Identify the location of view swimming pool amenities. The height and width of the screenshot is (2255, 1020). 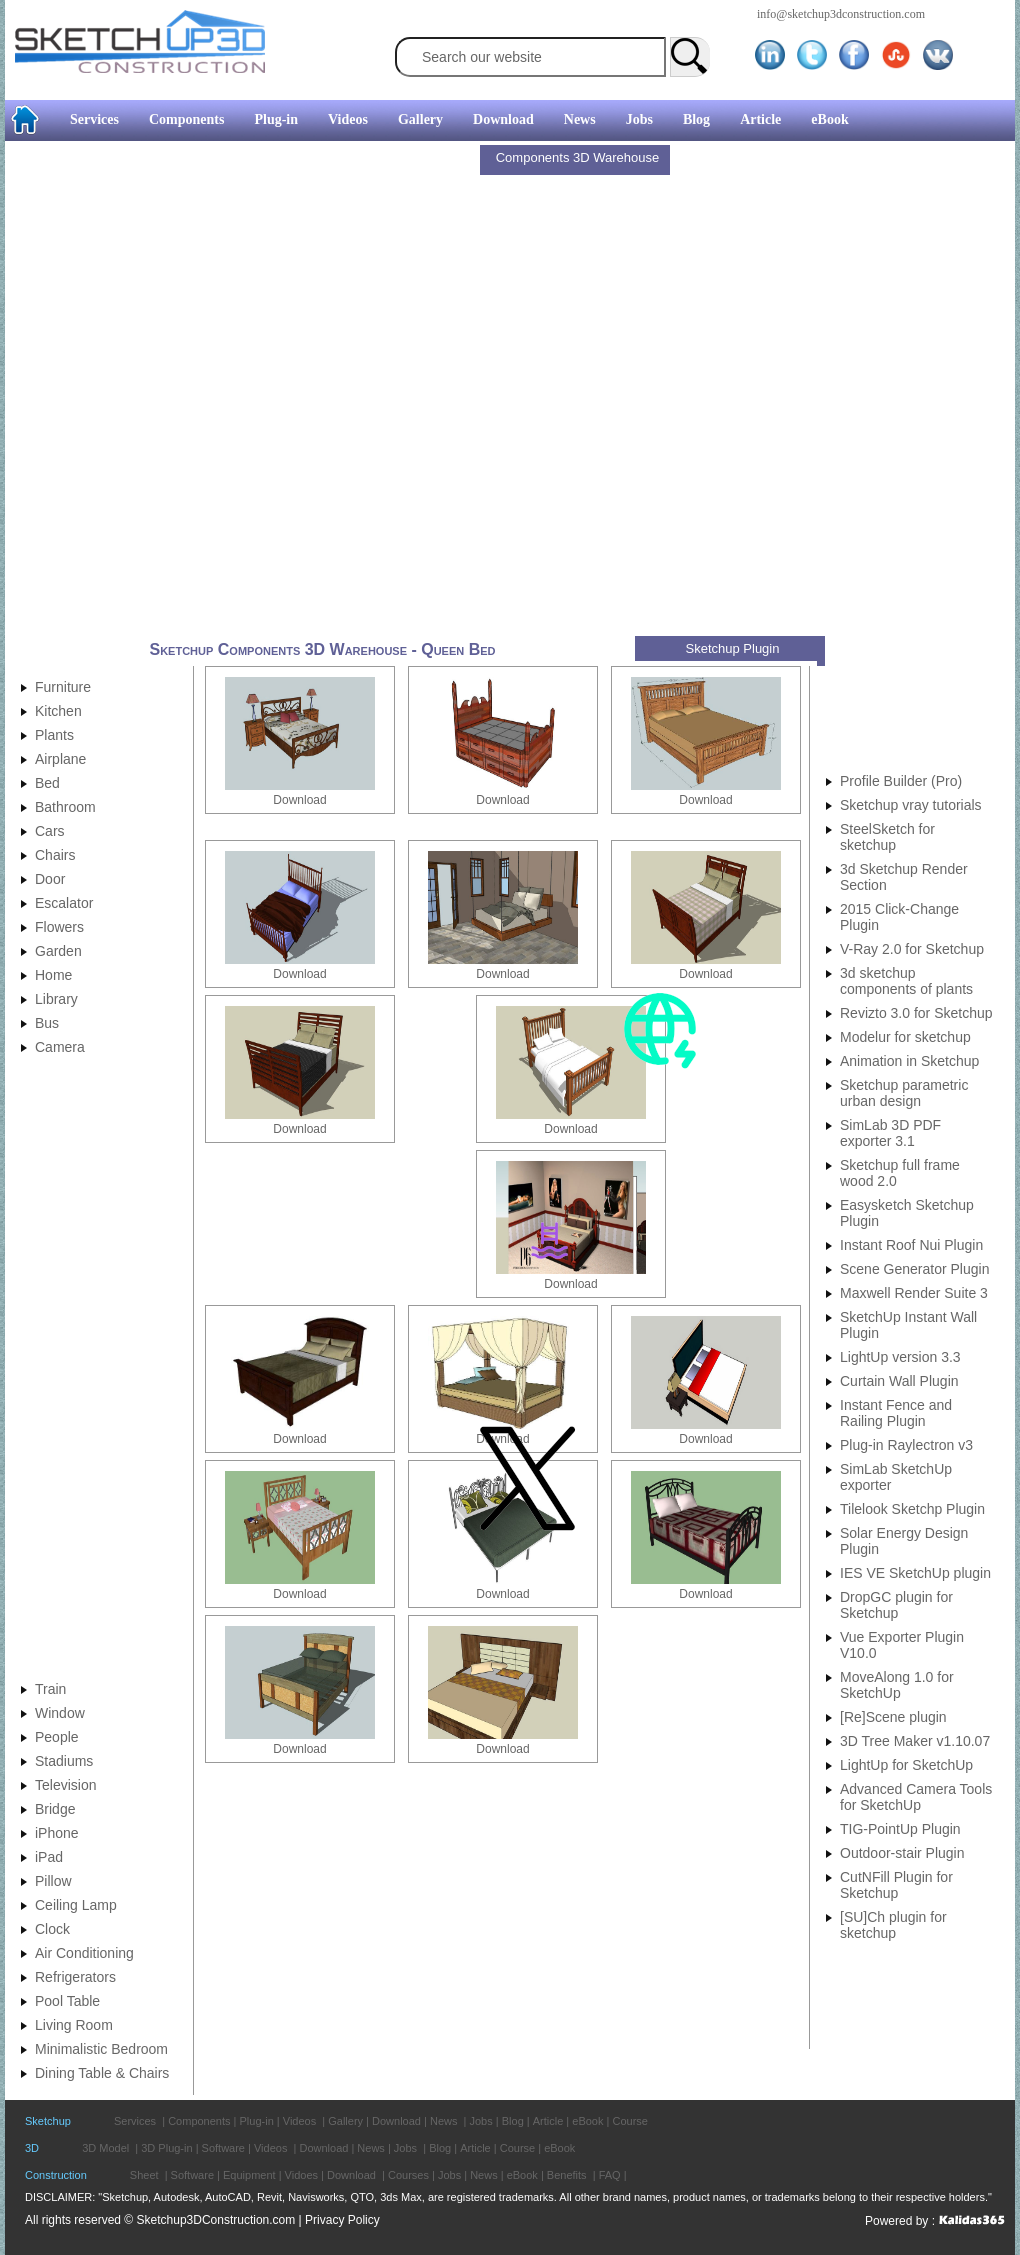
(549, 1240).